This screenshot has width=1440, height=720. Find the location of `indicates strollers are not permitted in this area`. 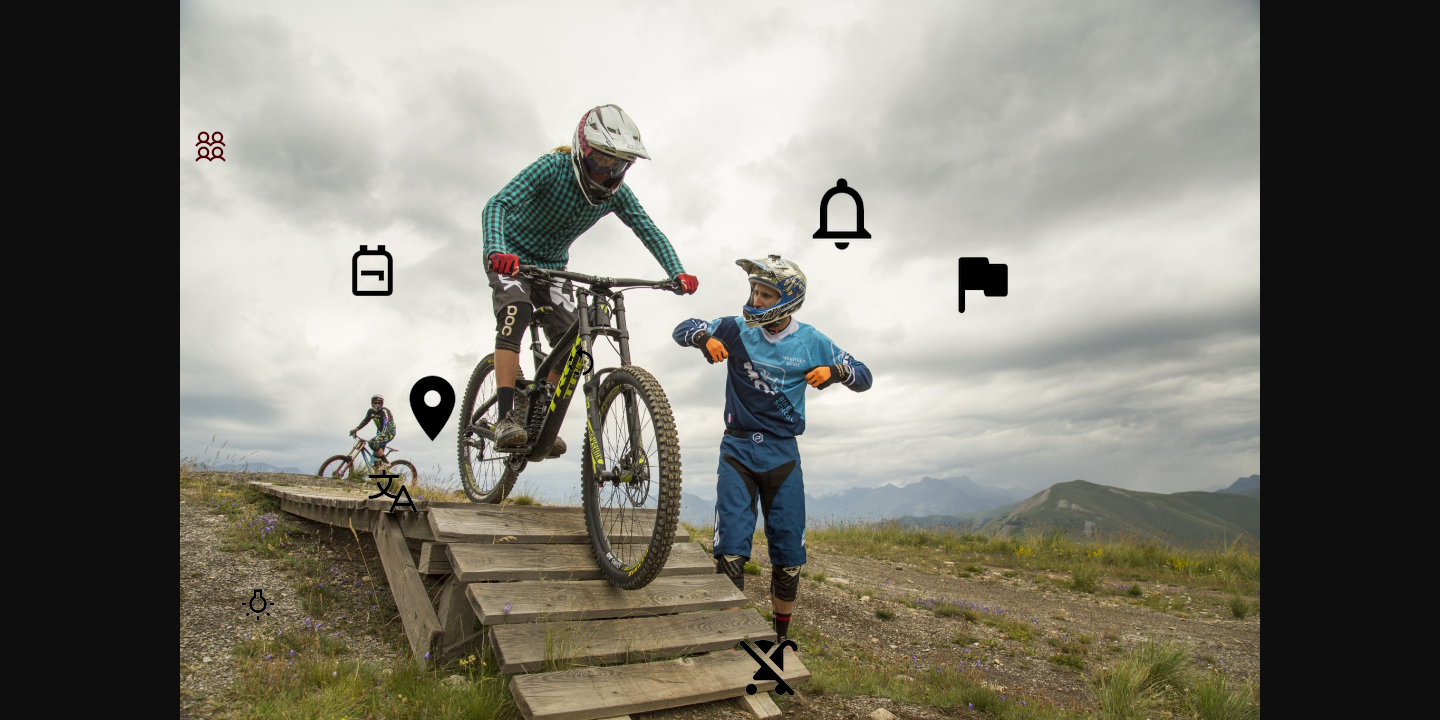

indicates strollers are not permitted in this area is located at coordinates (769, 666).